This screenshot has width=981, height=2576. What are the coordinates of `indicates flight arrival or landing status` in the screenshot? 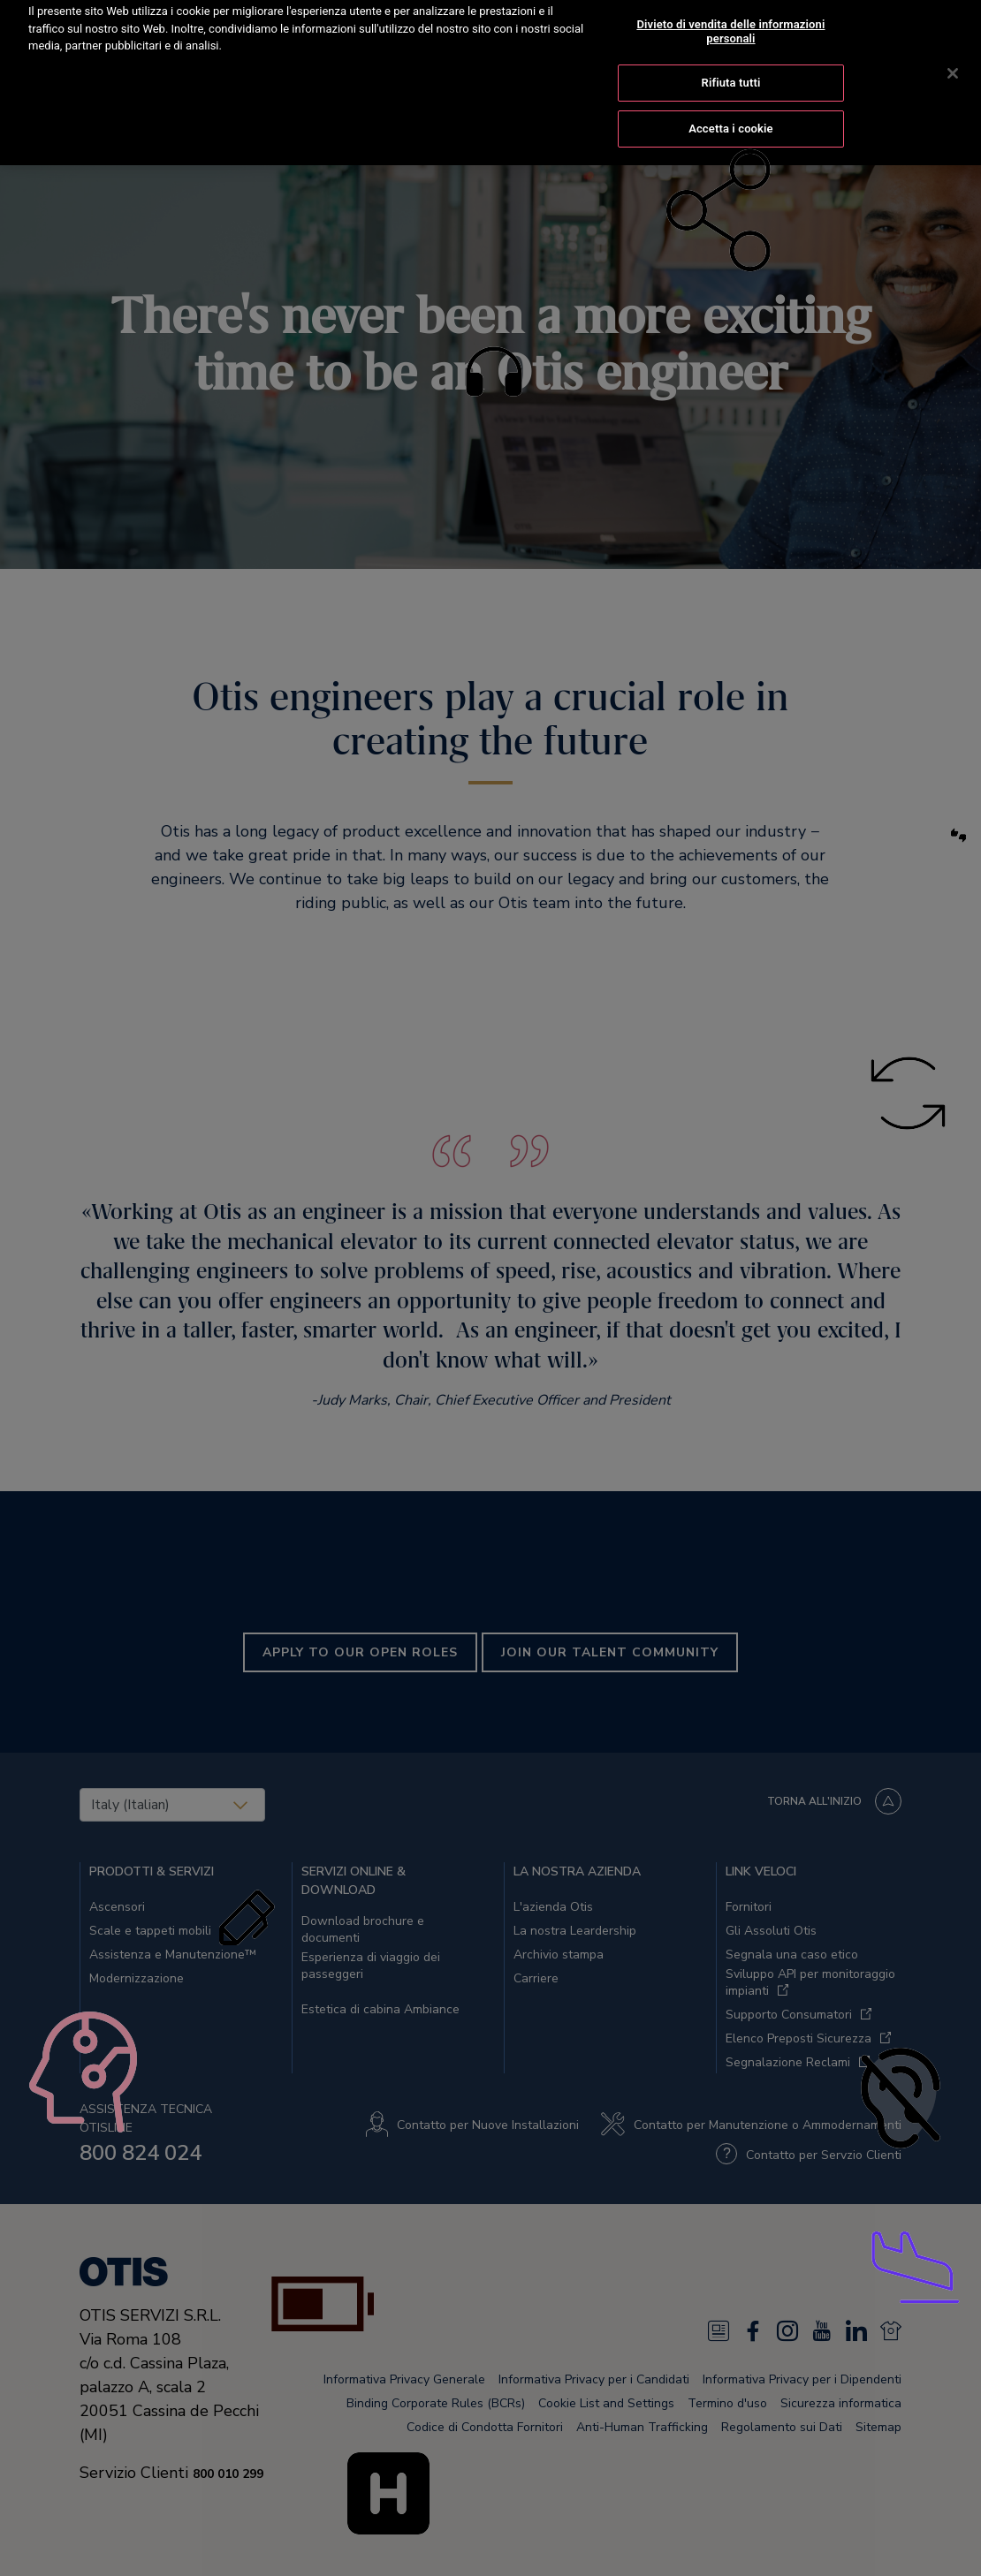 It's located at (910, 2267).